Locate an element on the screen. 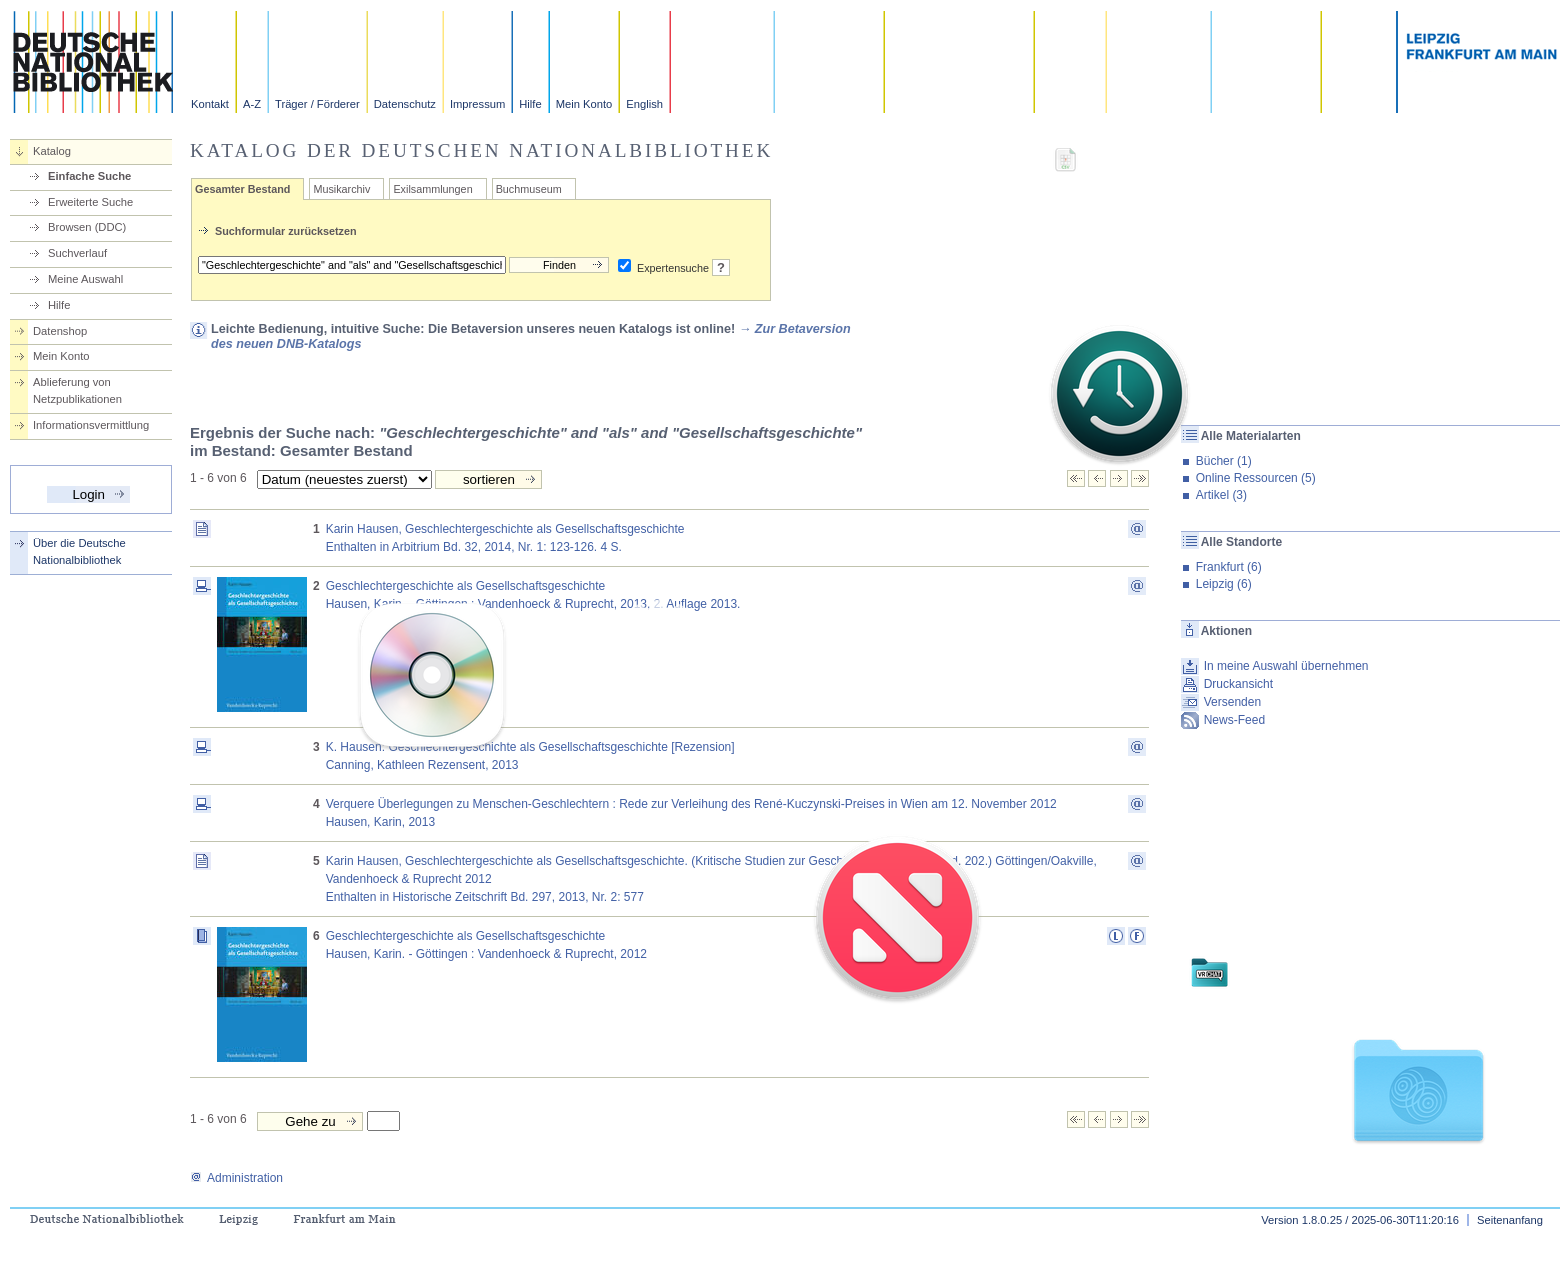  access optical disc settings or media is located at coordinates (432, 675).